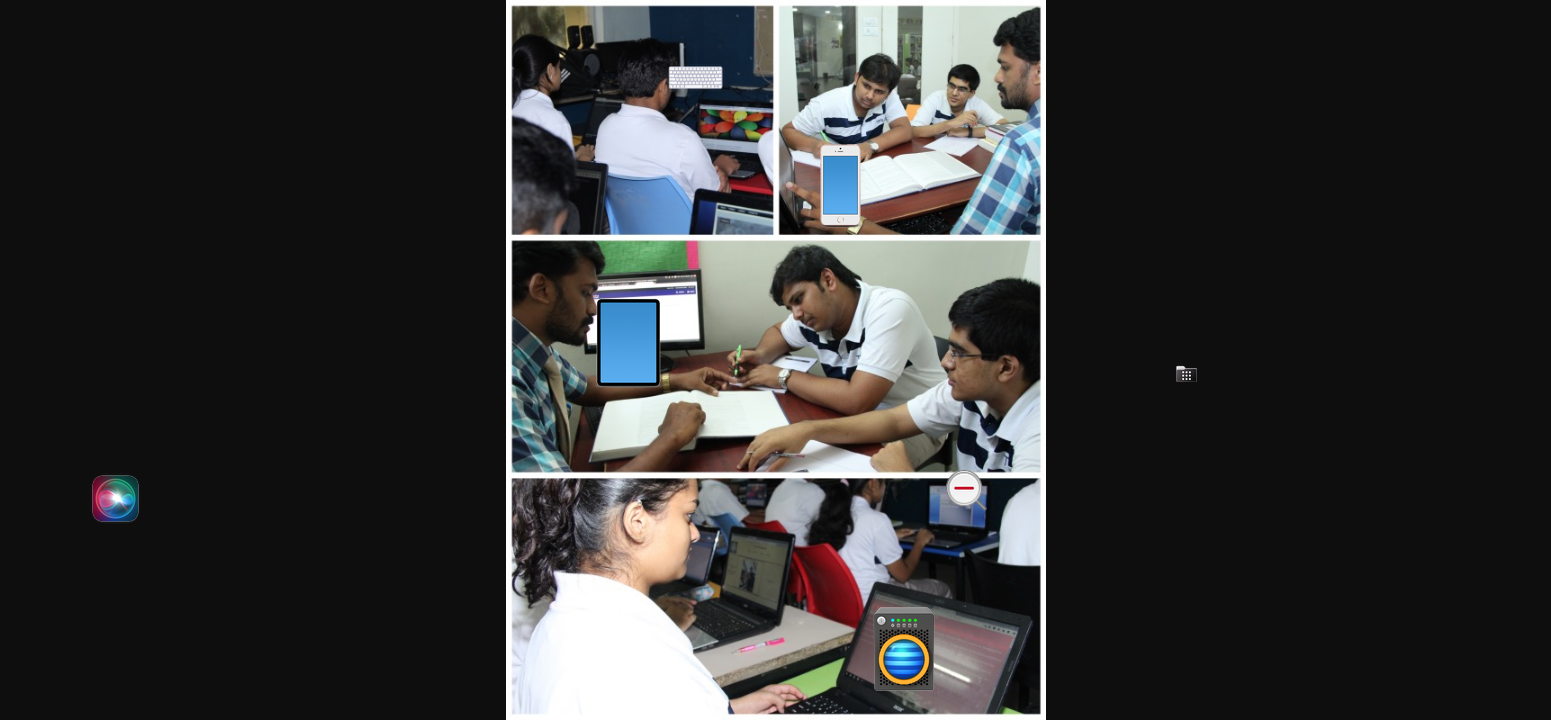 The image size is (1551, 720). I want to click on access RAID 0 storage configuration settings, so click(904, 649).